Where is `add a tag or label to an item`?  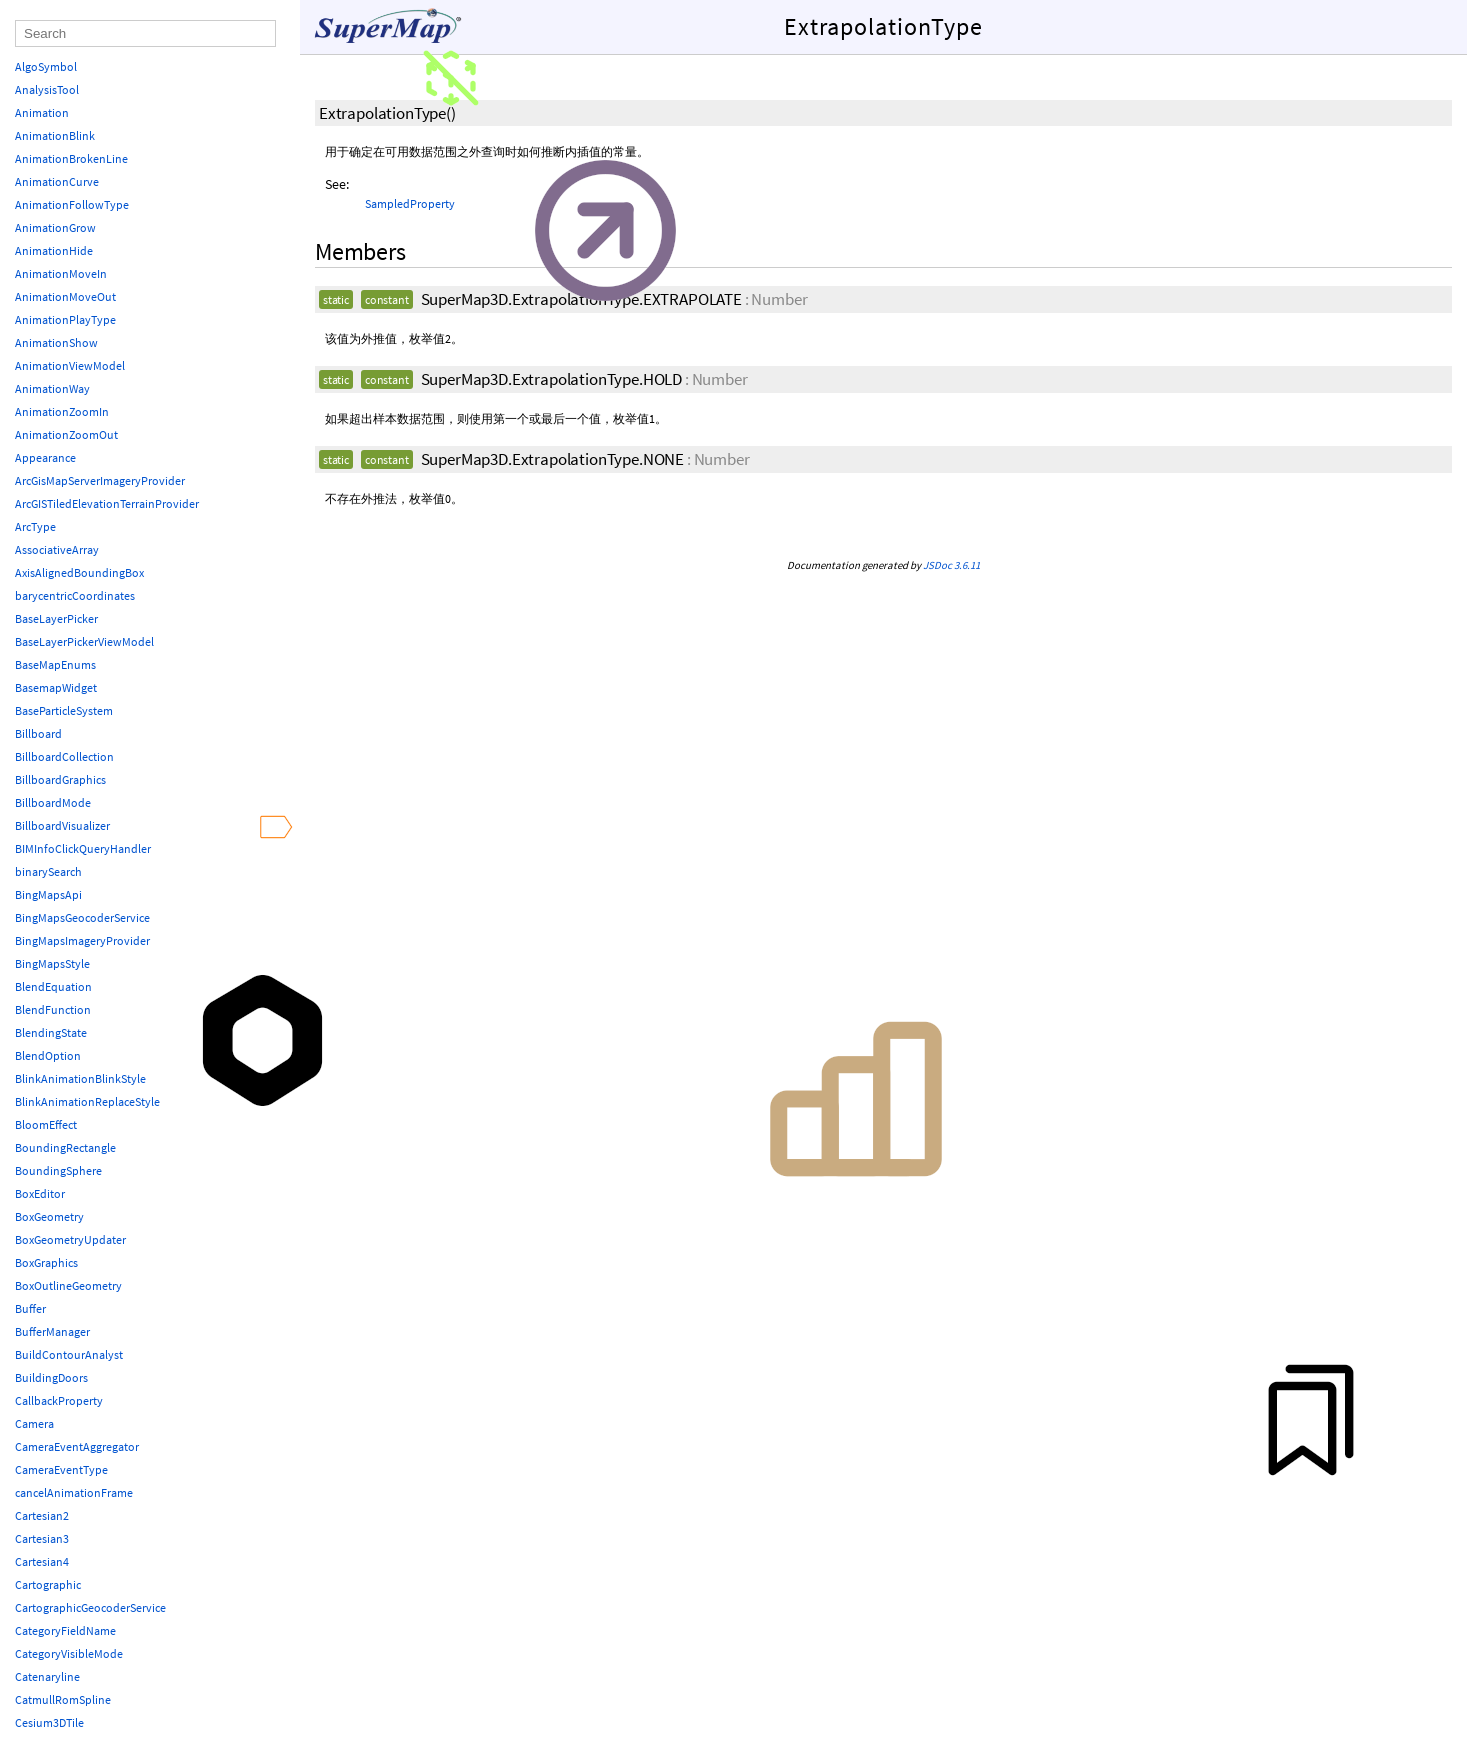
add a tag or label to an item is located at coordinates (275, 827).